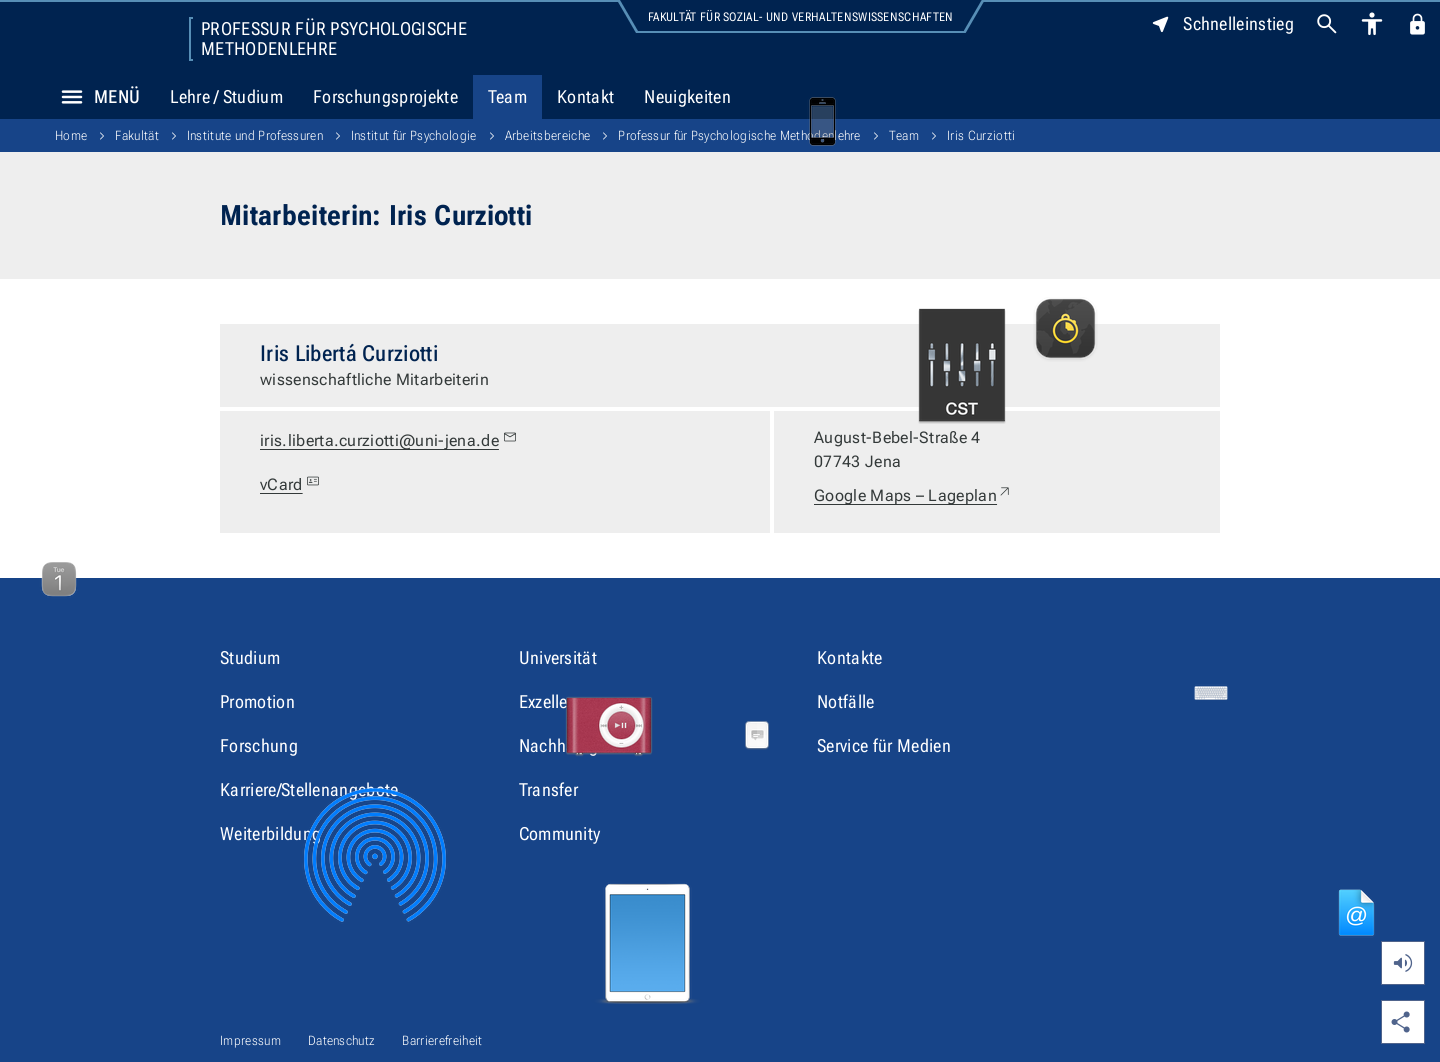 The image size is (1440, 1062). I want to click on connect a bluetooth keyboard, so click(1211, 693).